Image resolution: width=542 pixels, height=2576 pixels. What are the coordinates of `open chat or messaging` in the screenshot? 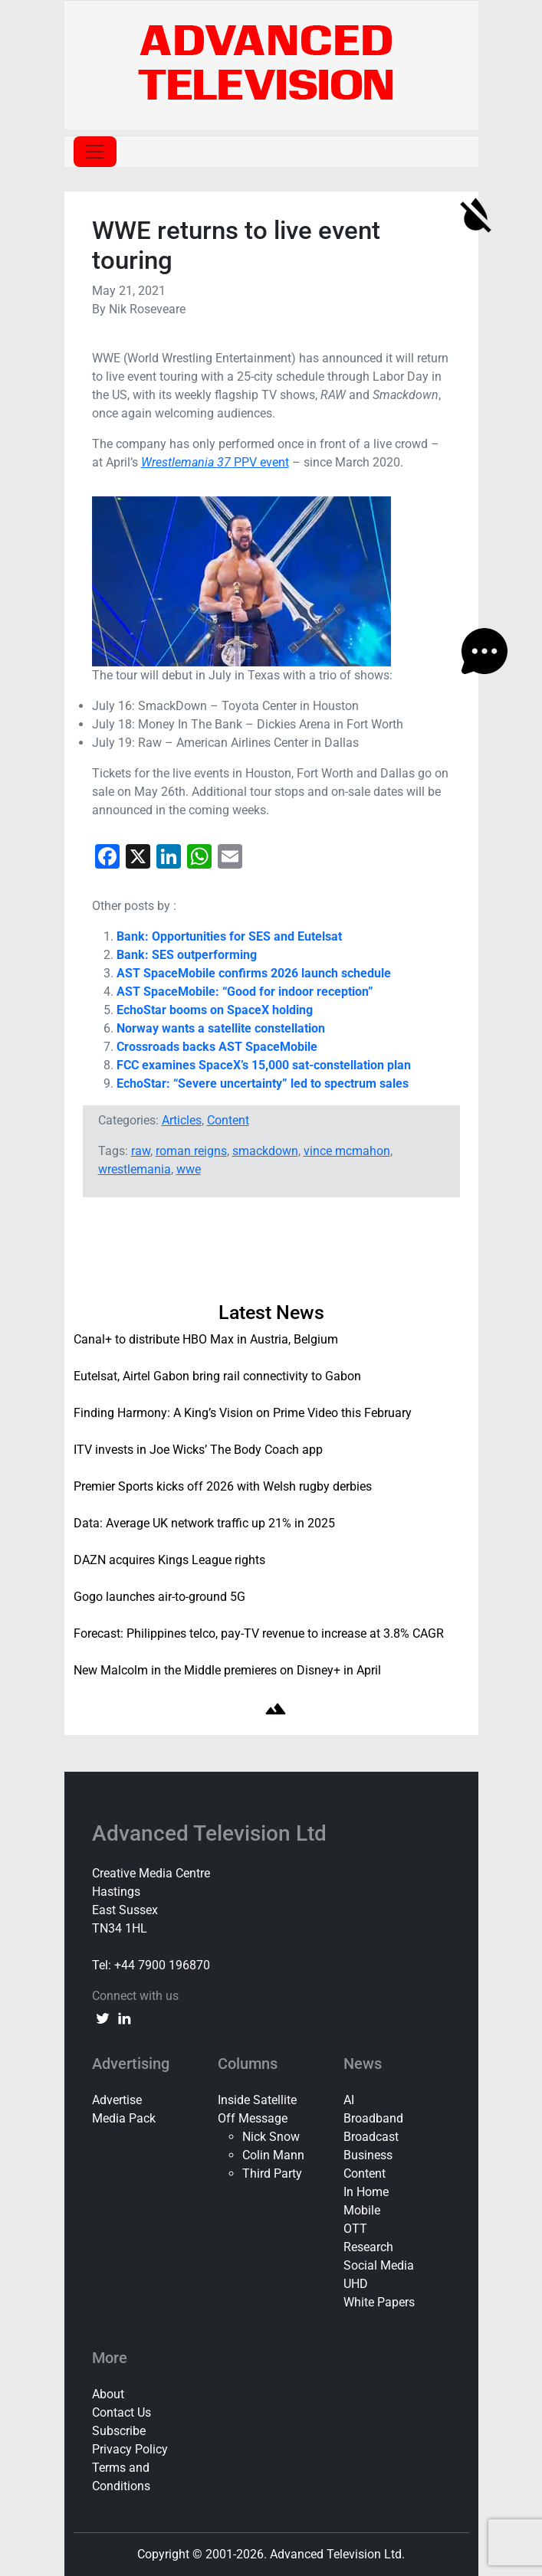 It's located at (485, 651).